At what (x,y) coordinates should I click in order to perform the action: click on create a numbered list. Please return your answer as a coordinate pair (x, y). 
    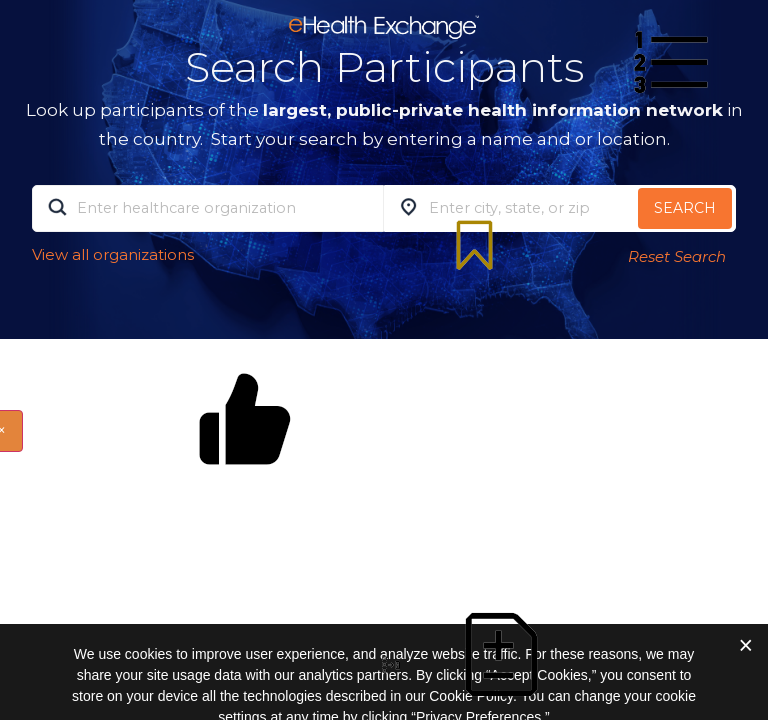
    Looking at the image, I should click on (668, 65).